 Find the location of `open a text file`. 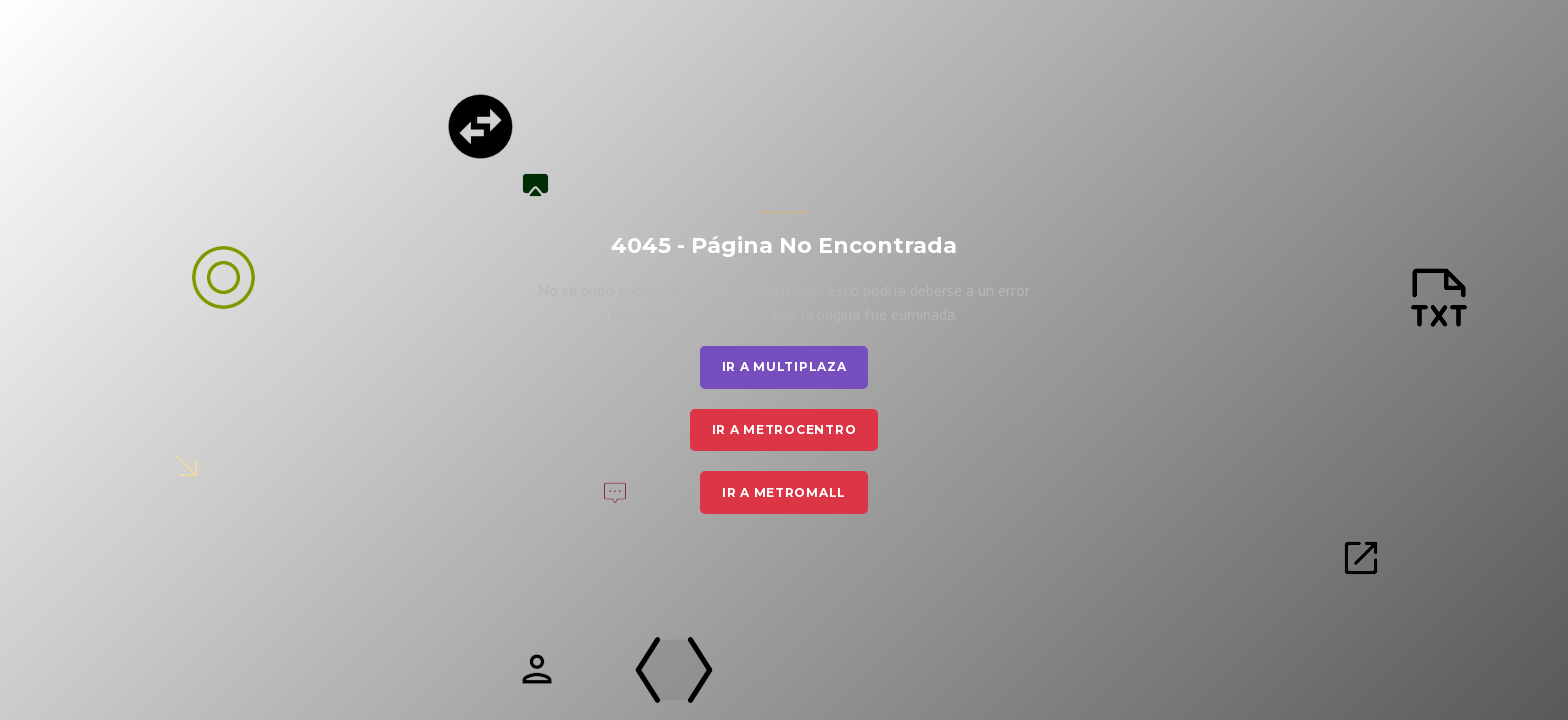

open a text file is located at coordinates (1439, 300).